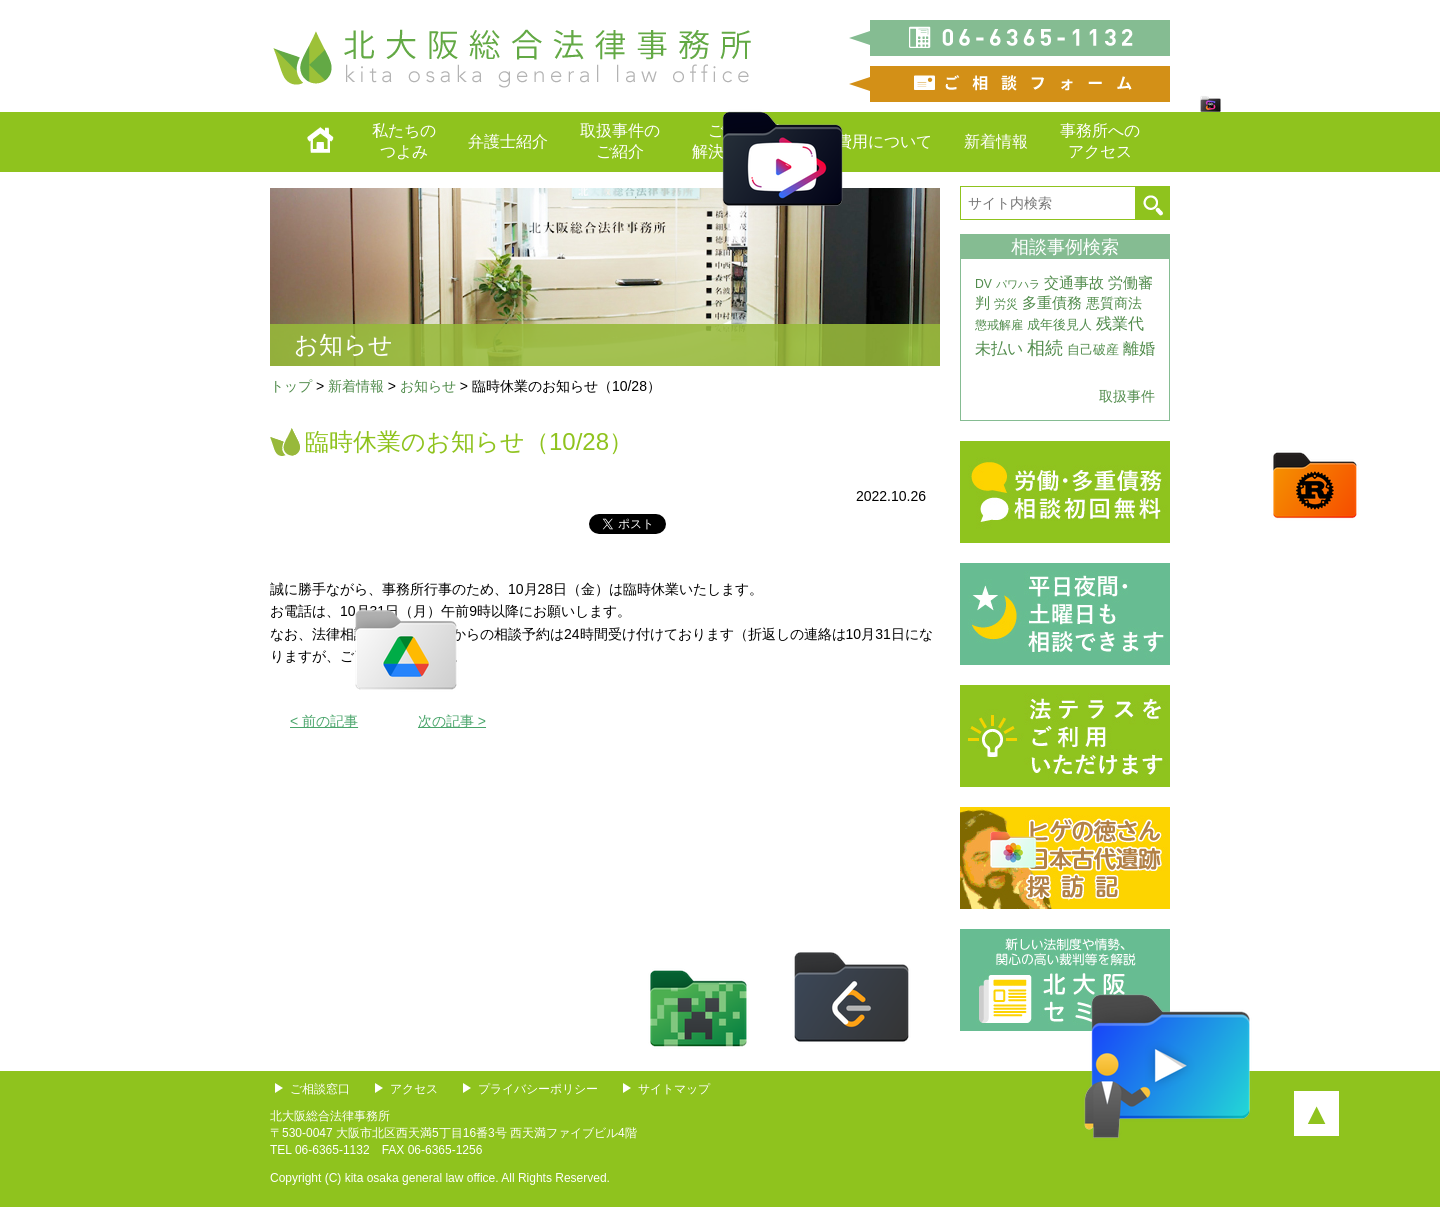  What do you see at coordinates (851, 1000) in the screenshot?
I see `open your leetcode practice files folder` at bounding box center [851, 1000].